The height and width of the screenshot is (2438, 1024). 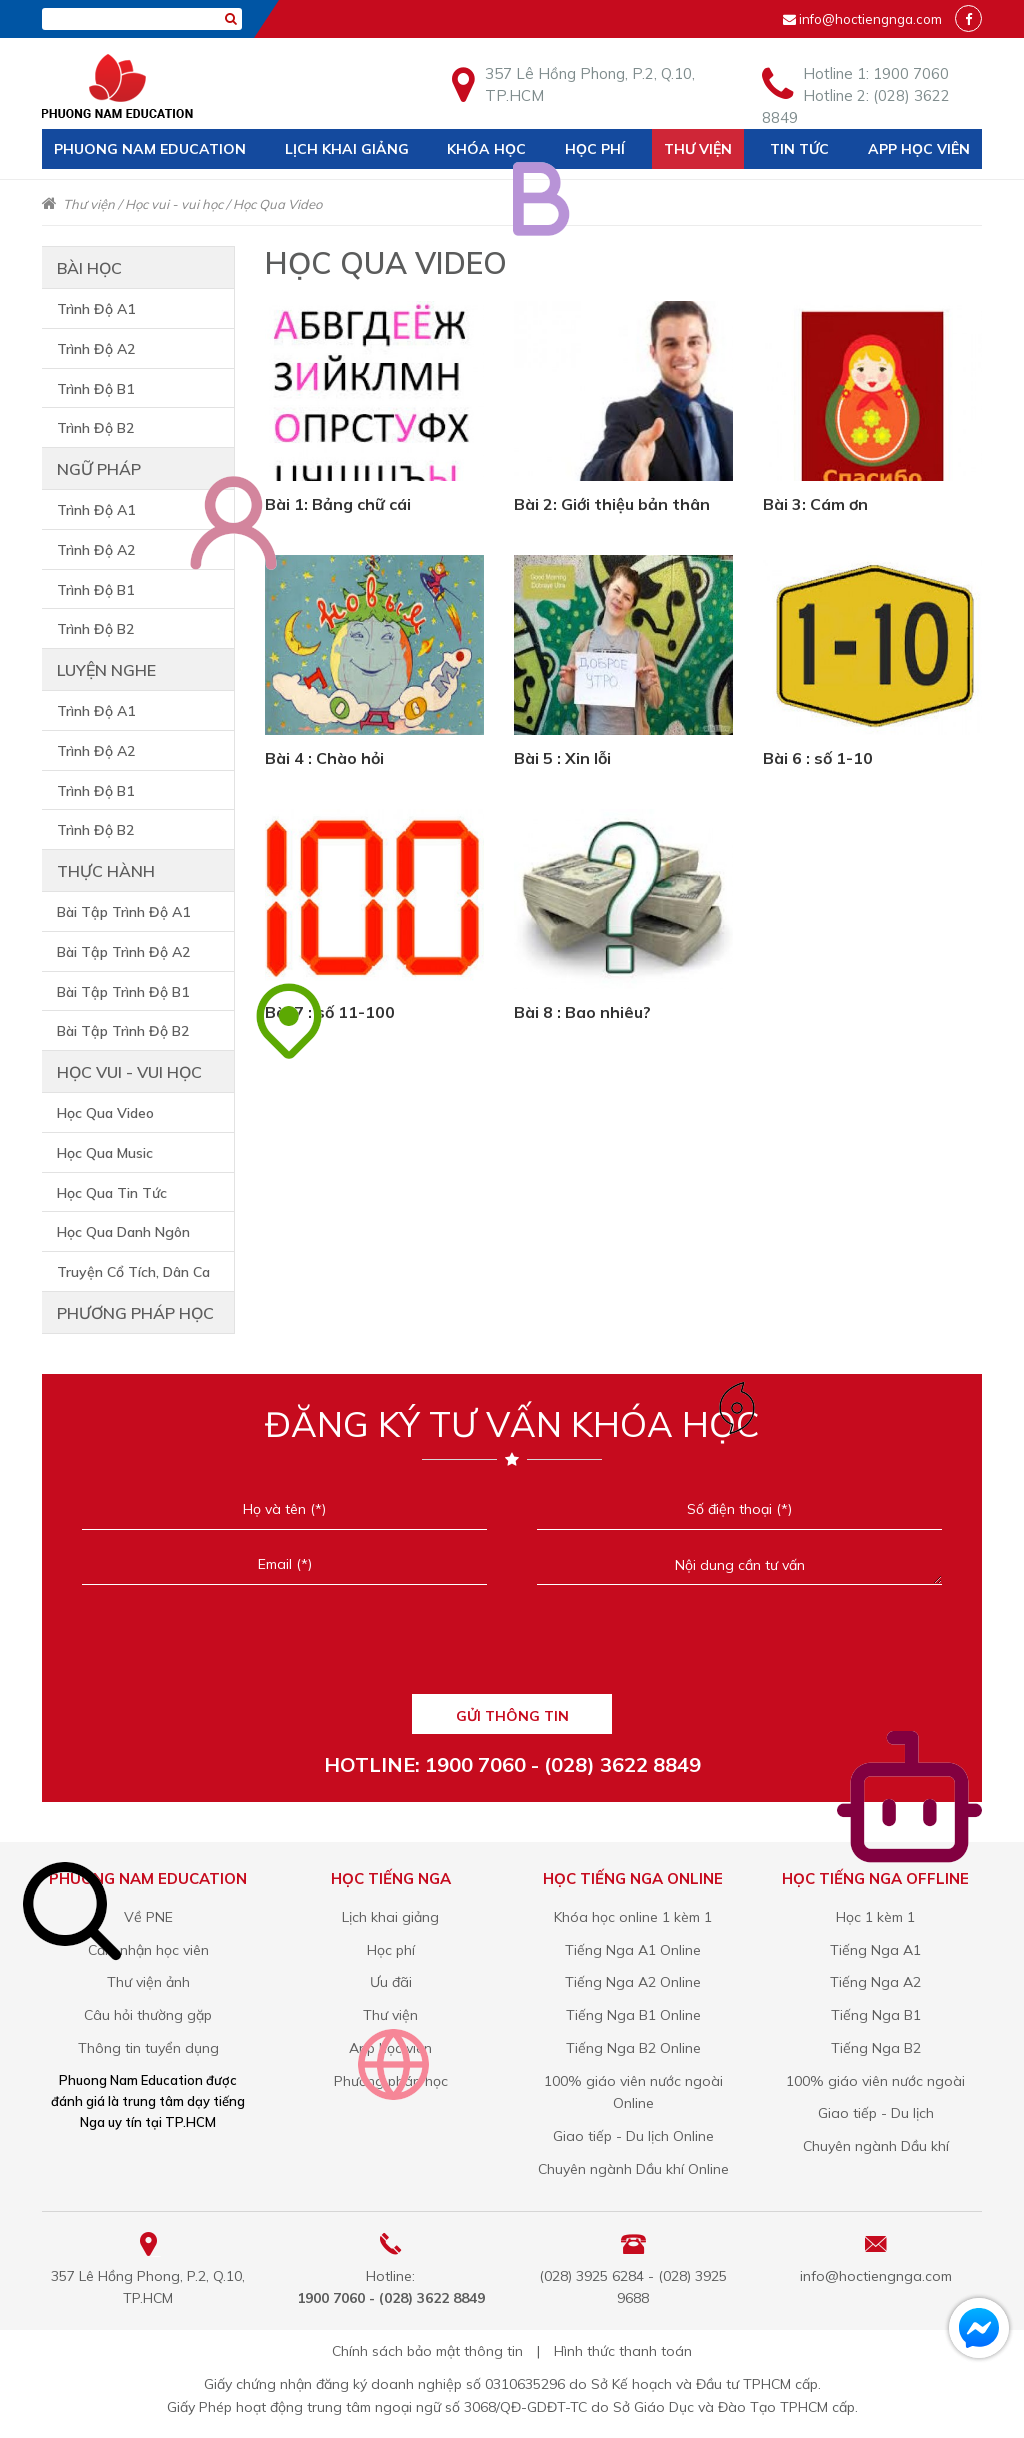 I want to click on switch language or region settings, so click(x=393, y=2064).